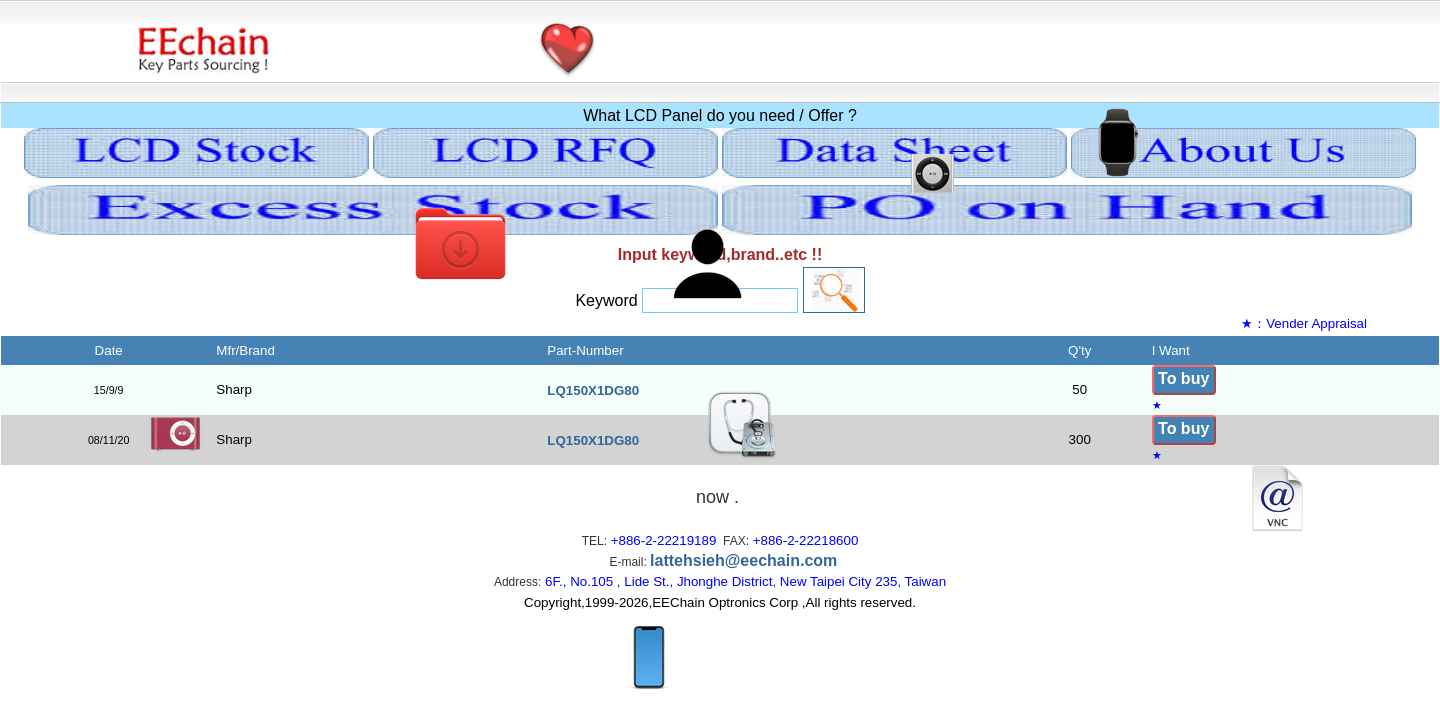 The image size is (1440, 720). Describe the element at coordinates (175, 424) in the screenshot. I see `indicates a connected iPod shuffle device` at that location.